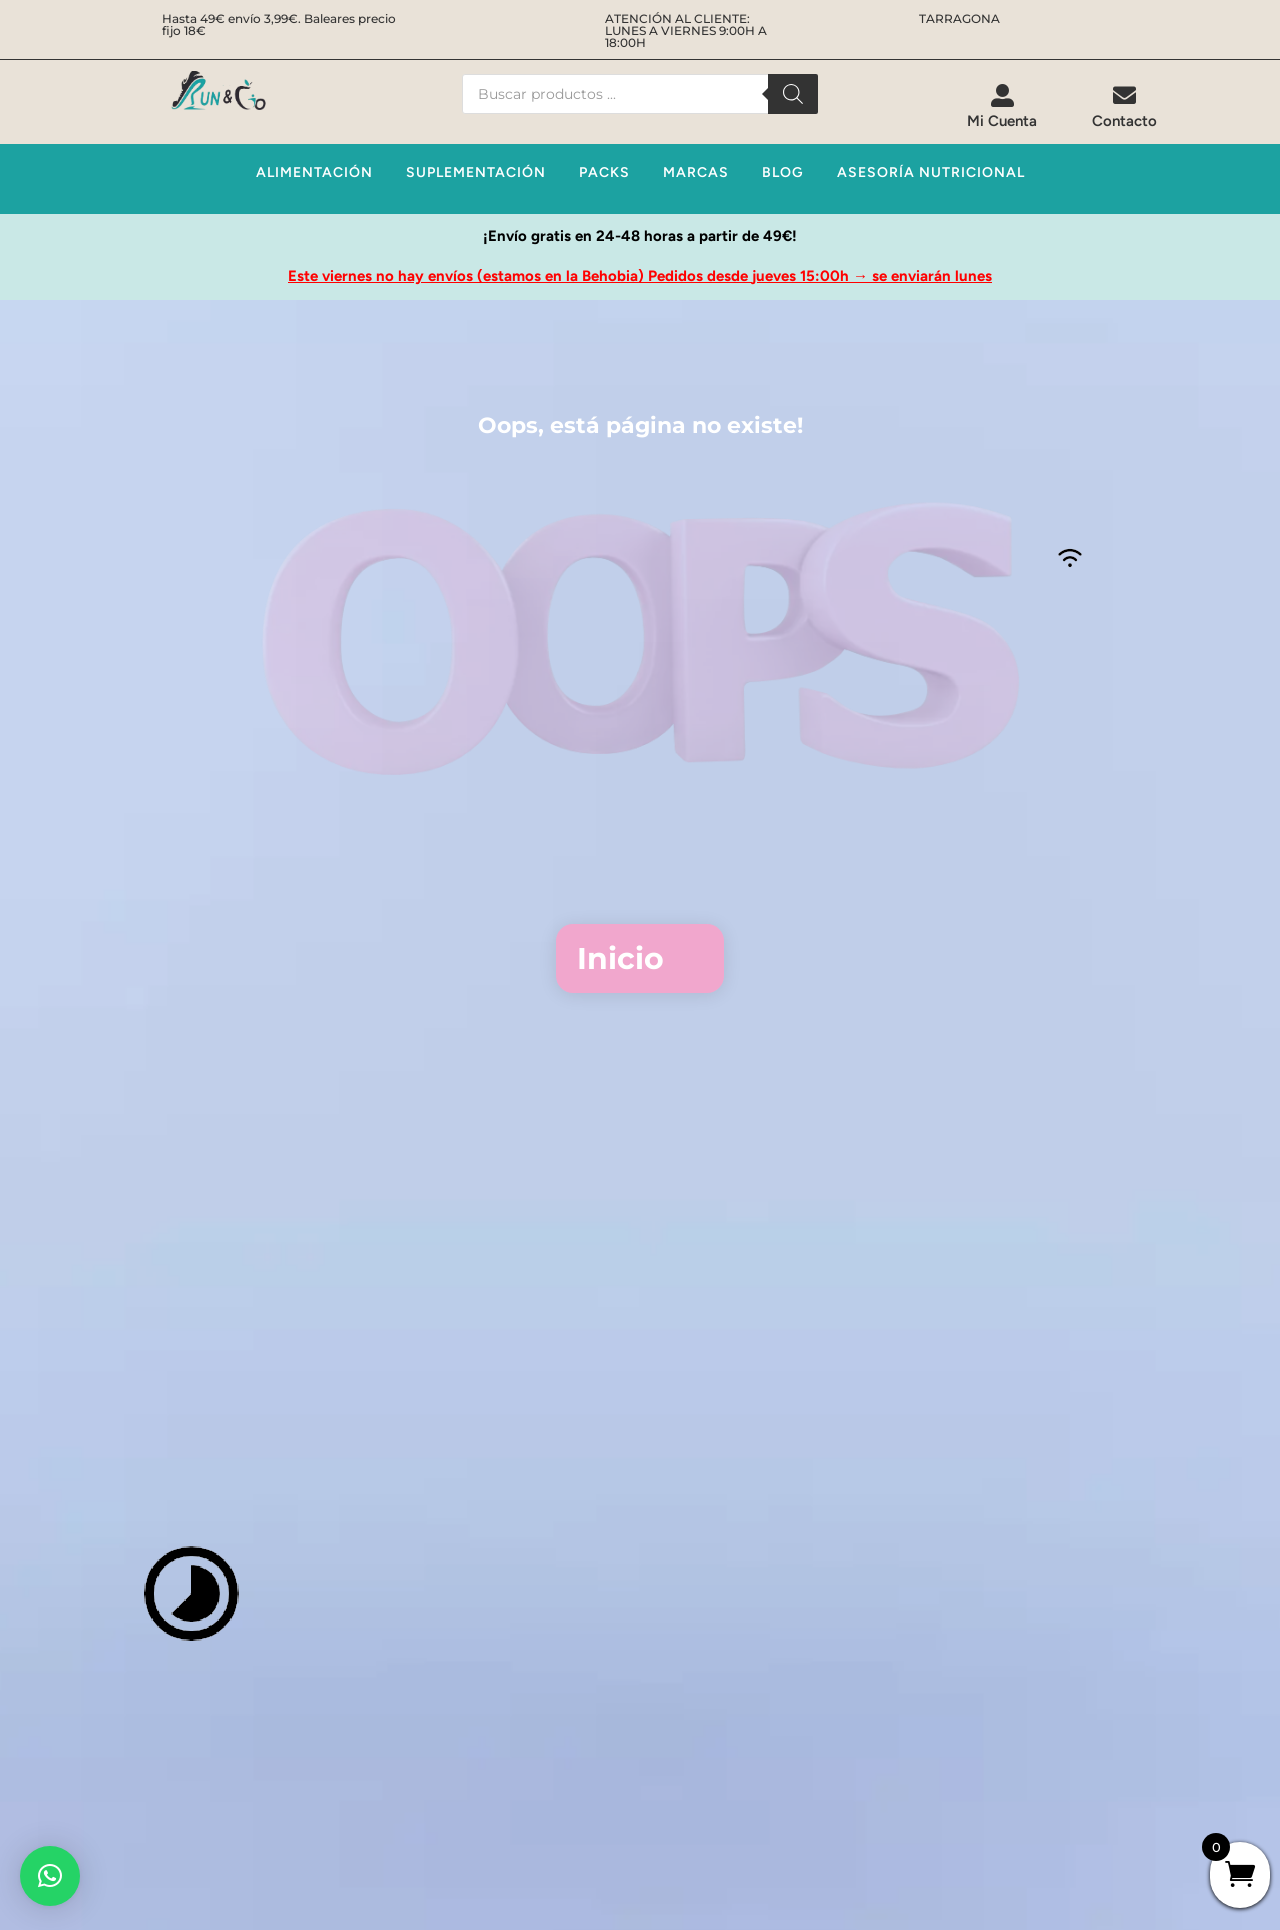 The height and width of the screenshot is (1930, 1280). I want to click on enable timelapse recording mode, so click(191, 1593).